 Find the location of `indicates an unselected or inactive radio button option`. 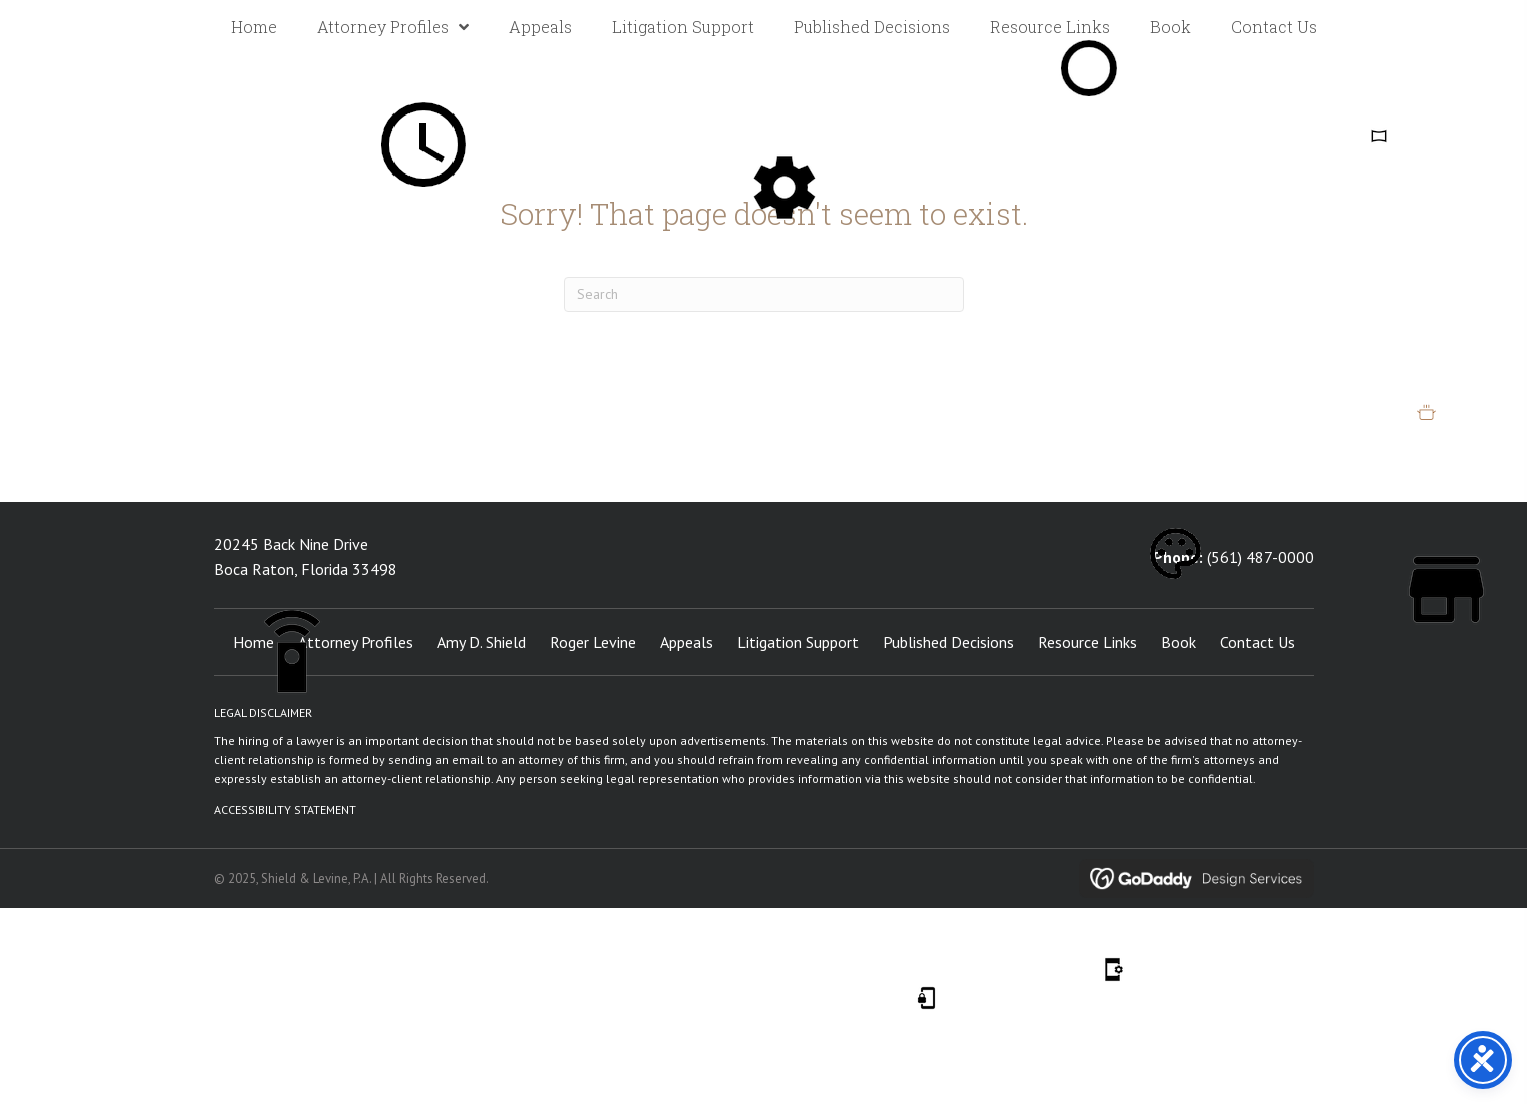

indicates an unselected or inactive radio button option is located at coordinates (1089, 68).